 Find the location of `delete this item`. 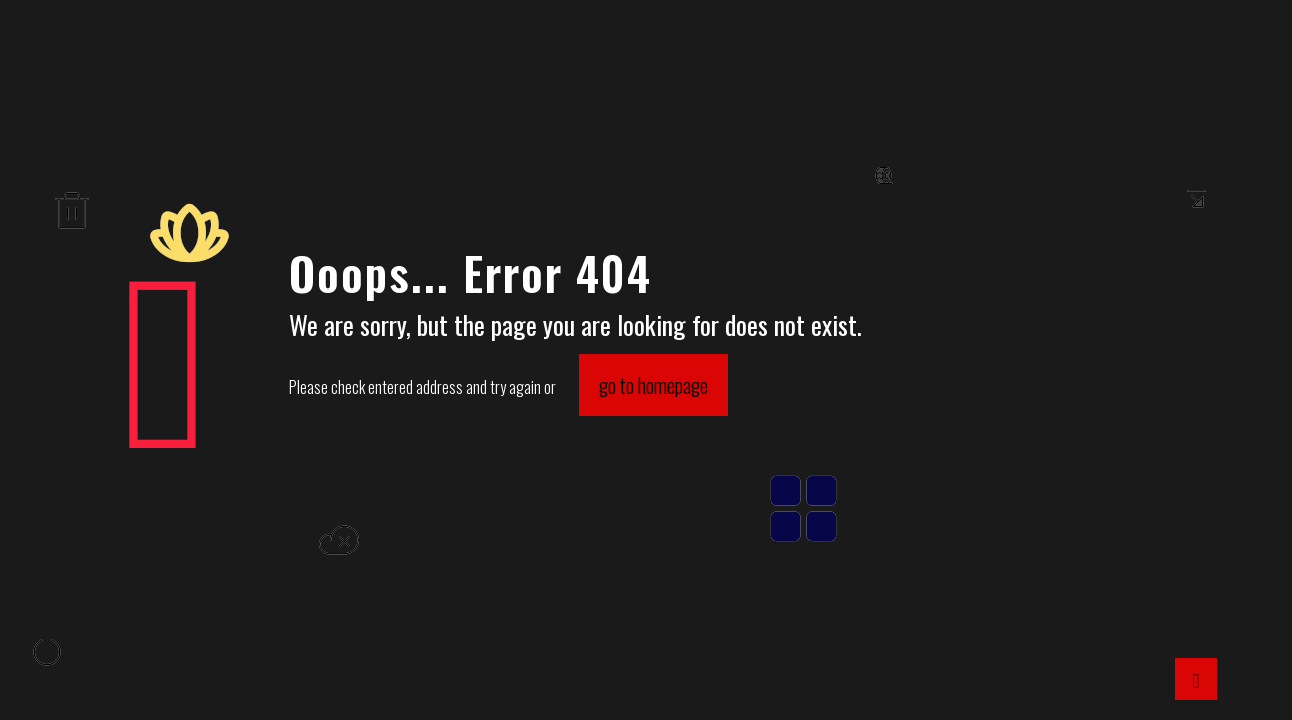

delete this item is located at coordinates (72, 212).